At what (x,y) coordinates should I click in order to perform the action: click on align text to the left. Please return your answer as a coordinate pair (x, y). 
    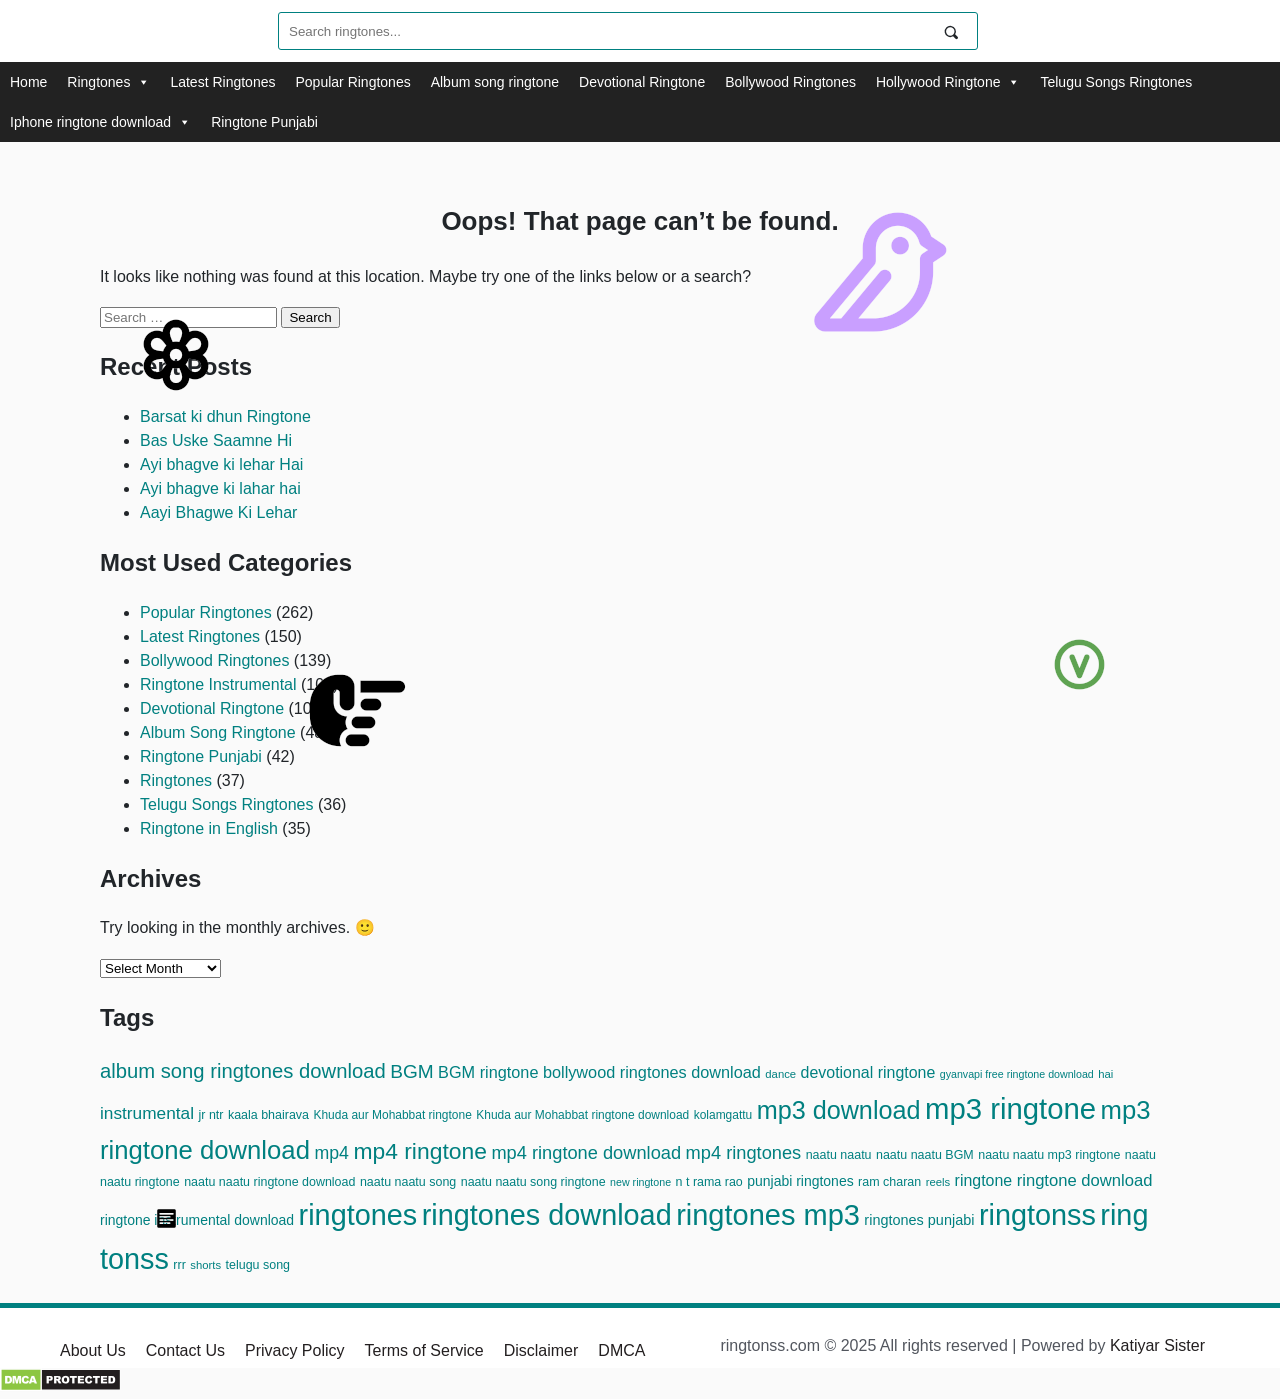
    Looking at the image, I should click on (166, 1218).